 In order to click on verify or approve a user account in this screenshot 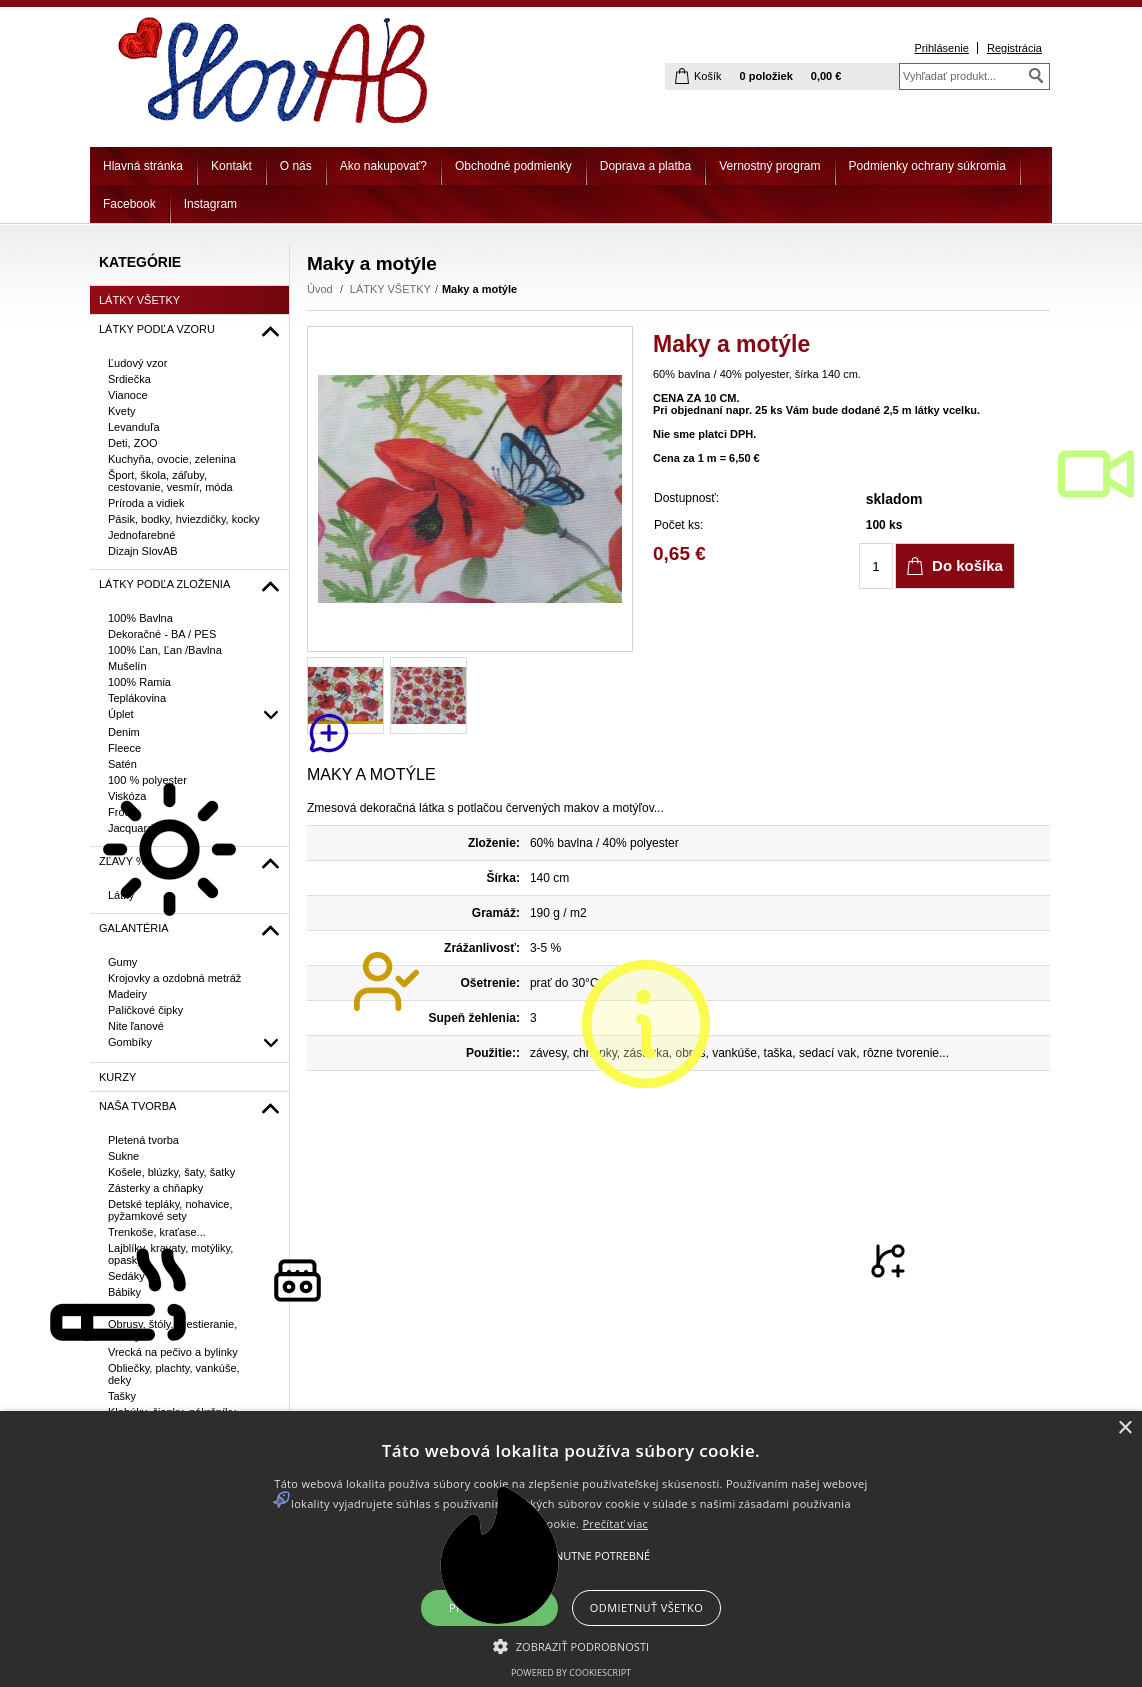, I will do `click(386, 981)`.